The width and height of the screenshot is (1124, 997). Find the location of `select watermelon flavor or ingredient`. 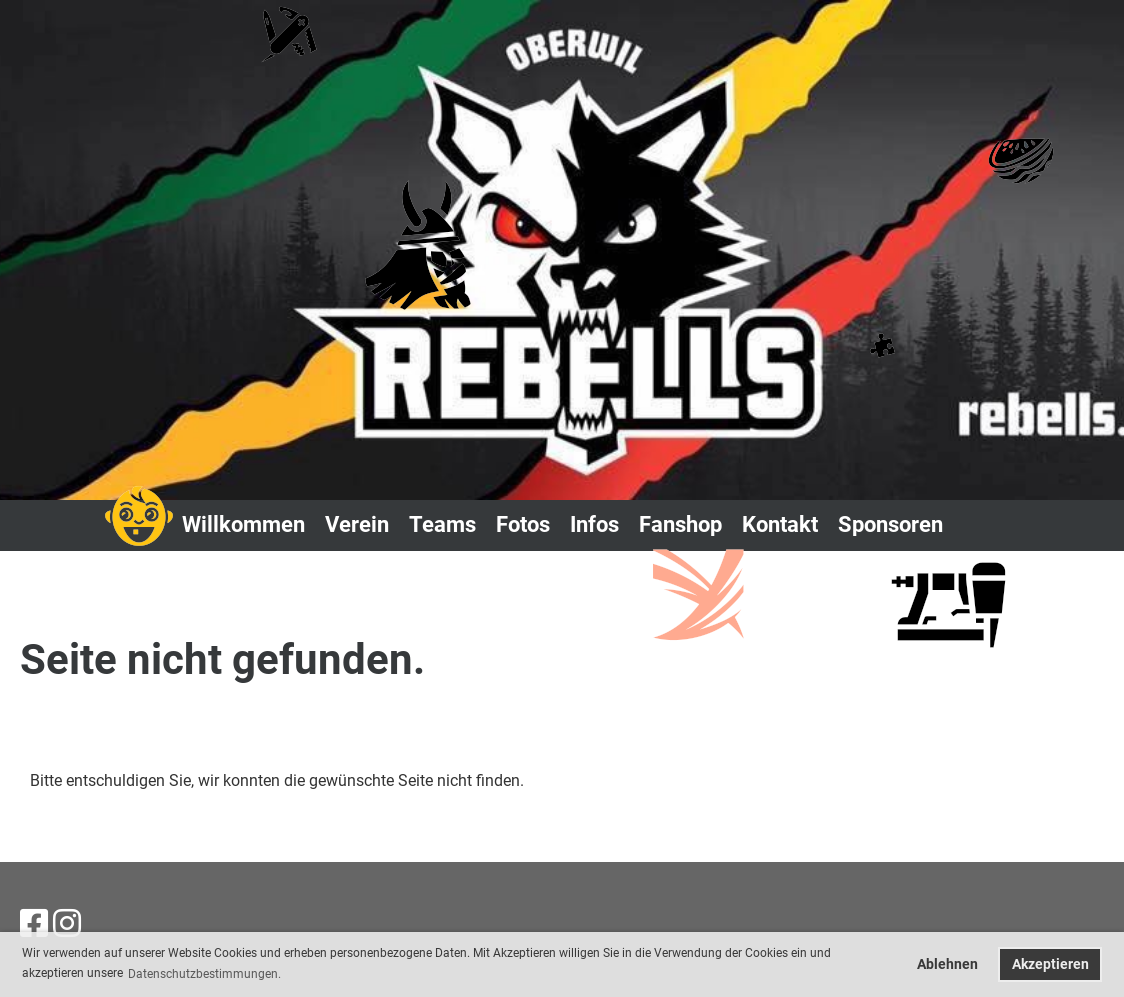

select watermelon flavor or ingredient is located at coordinates (1021, 161).